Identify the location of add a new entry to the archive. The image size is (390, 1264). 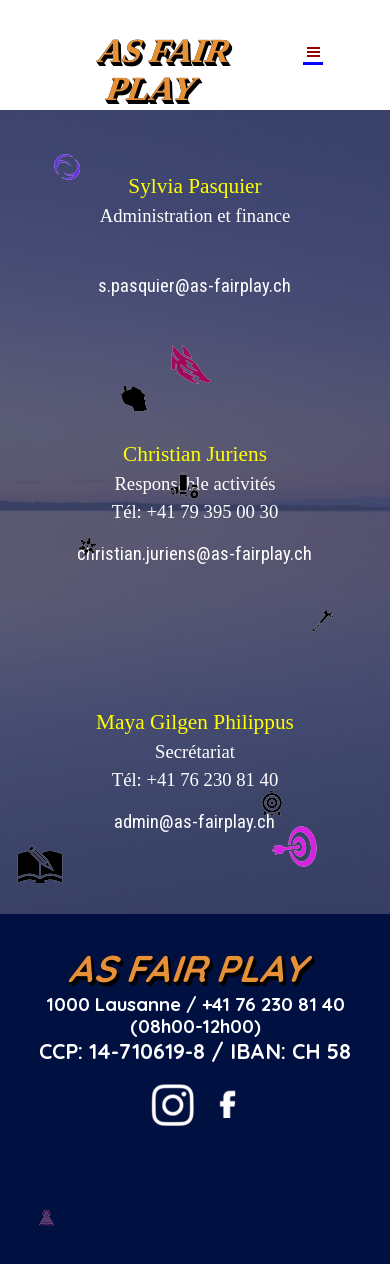
(40, 867).